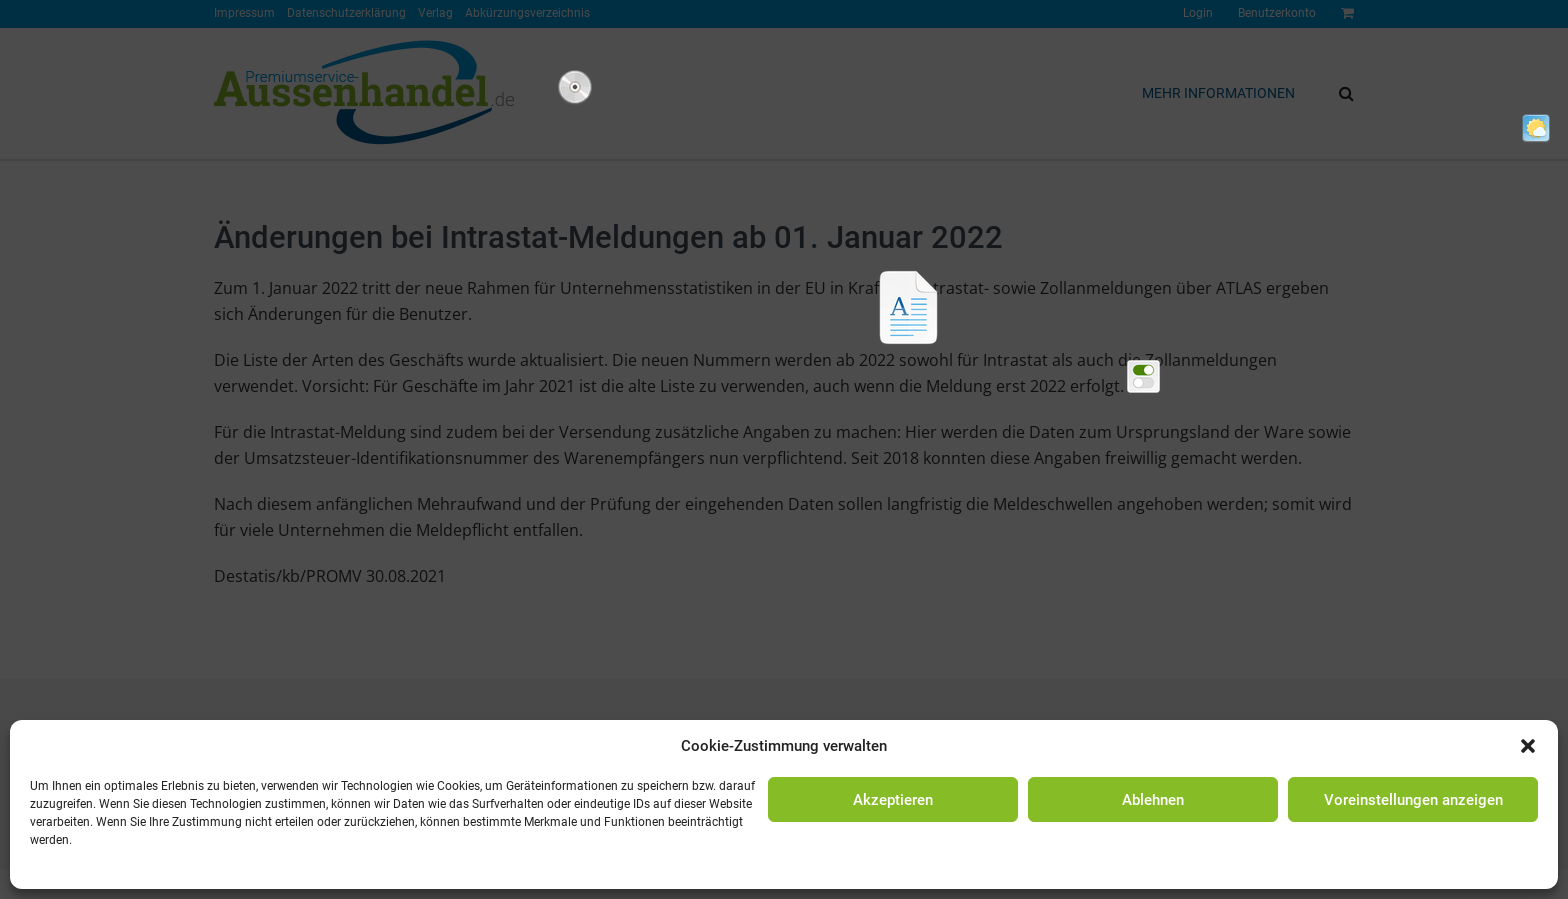 This screenshot has width=1568, height=899. Describe the element at coordinates (1143, 376) in the screenshot. I see `open gnome tweaks settings` at that location.